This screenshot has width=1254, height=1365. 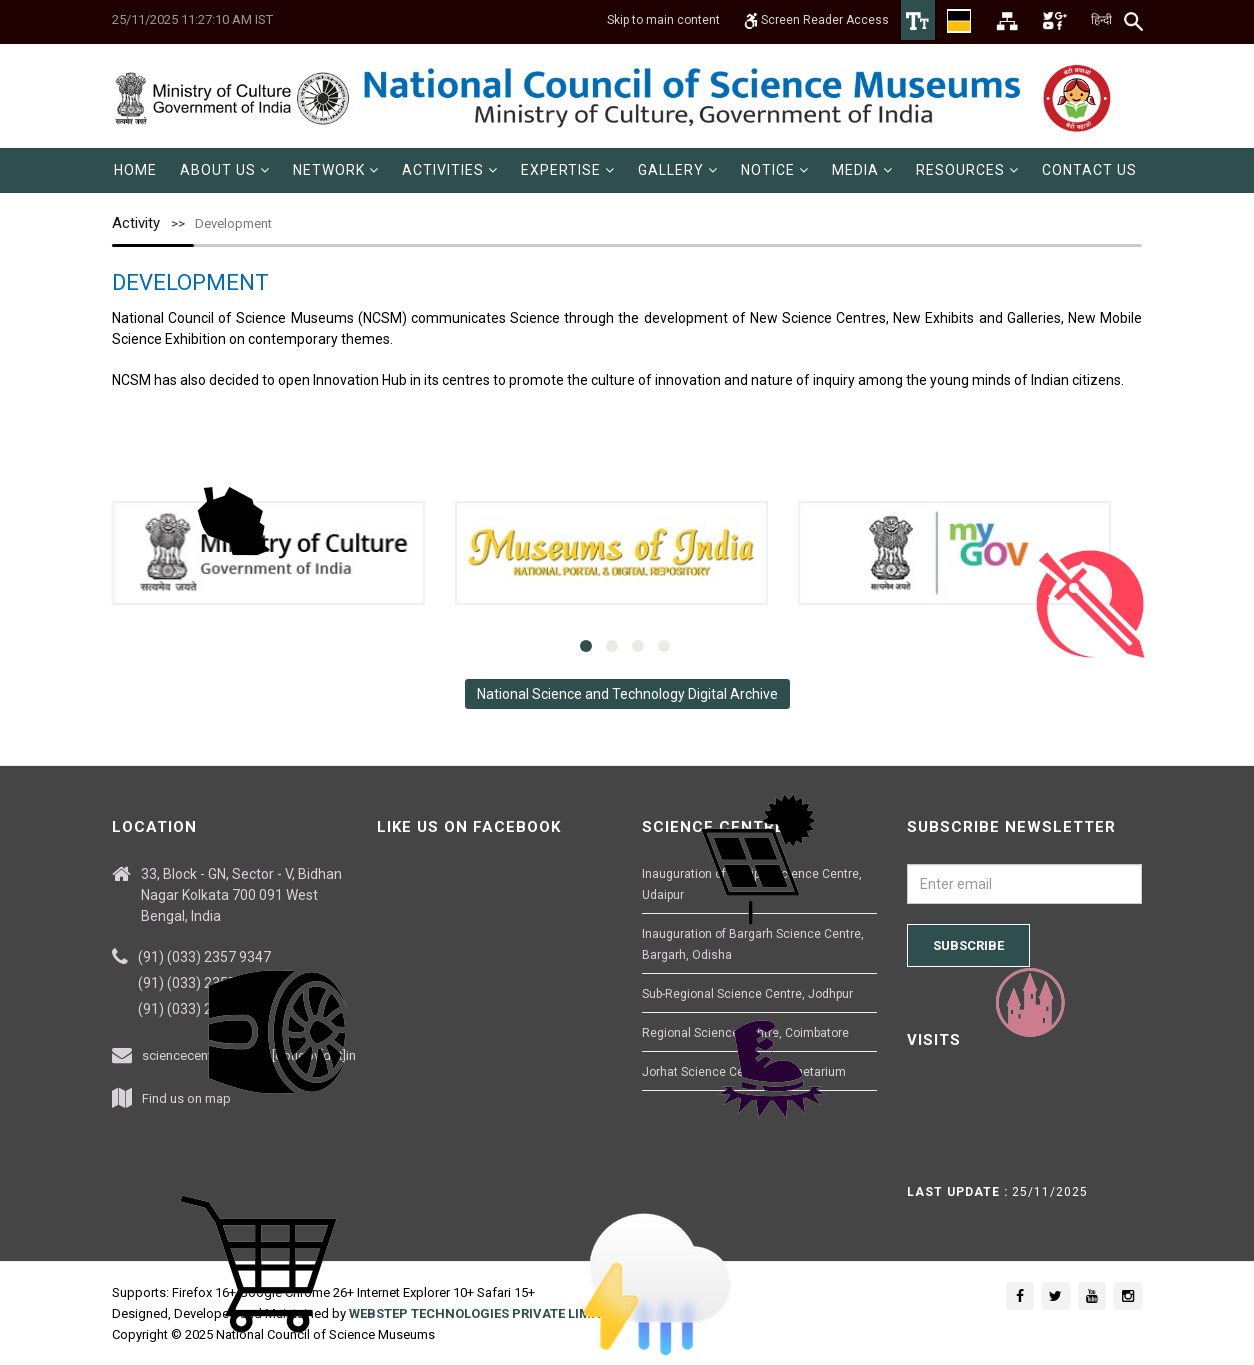 I want to click on view your shopping cart, so click(x=264, y=1264).